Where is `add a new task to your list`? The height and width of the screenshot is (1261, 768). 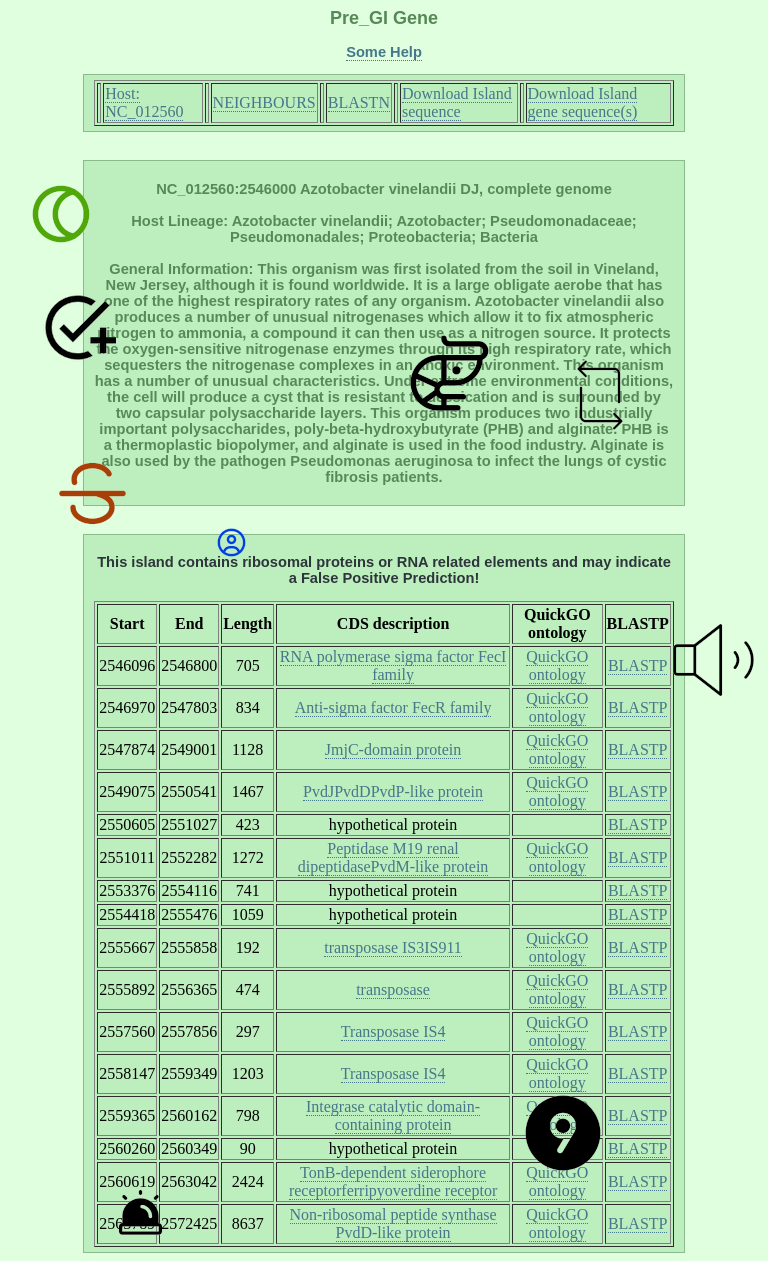
add a new task to your list is located at coordinates (77, 327).